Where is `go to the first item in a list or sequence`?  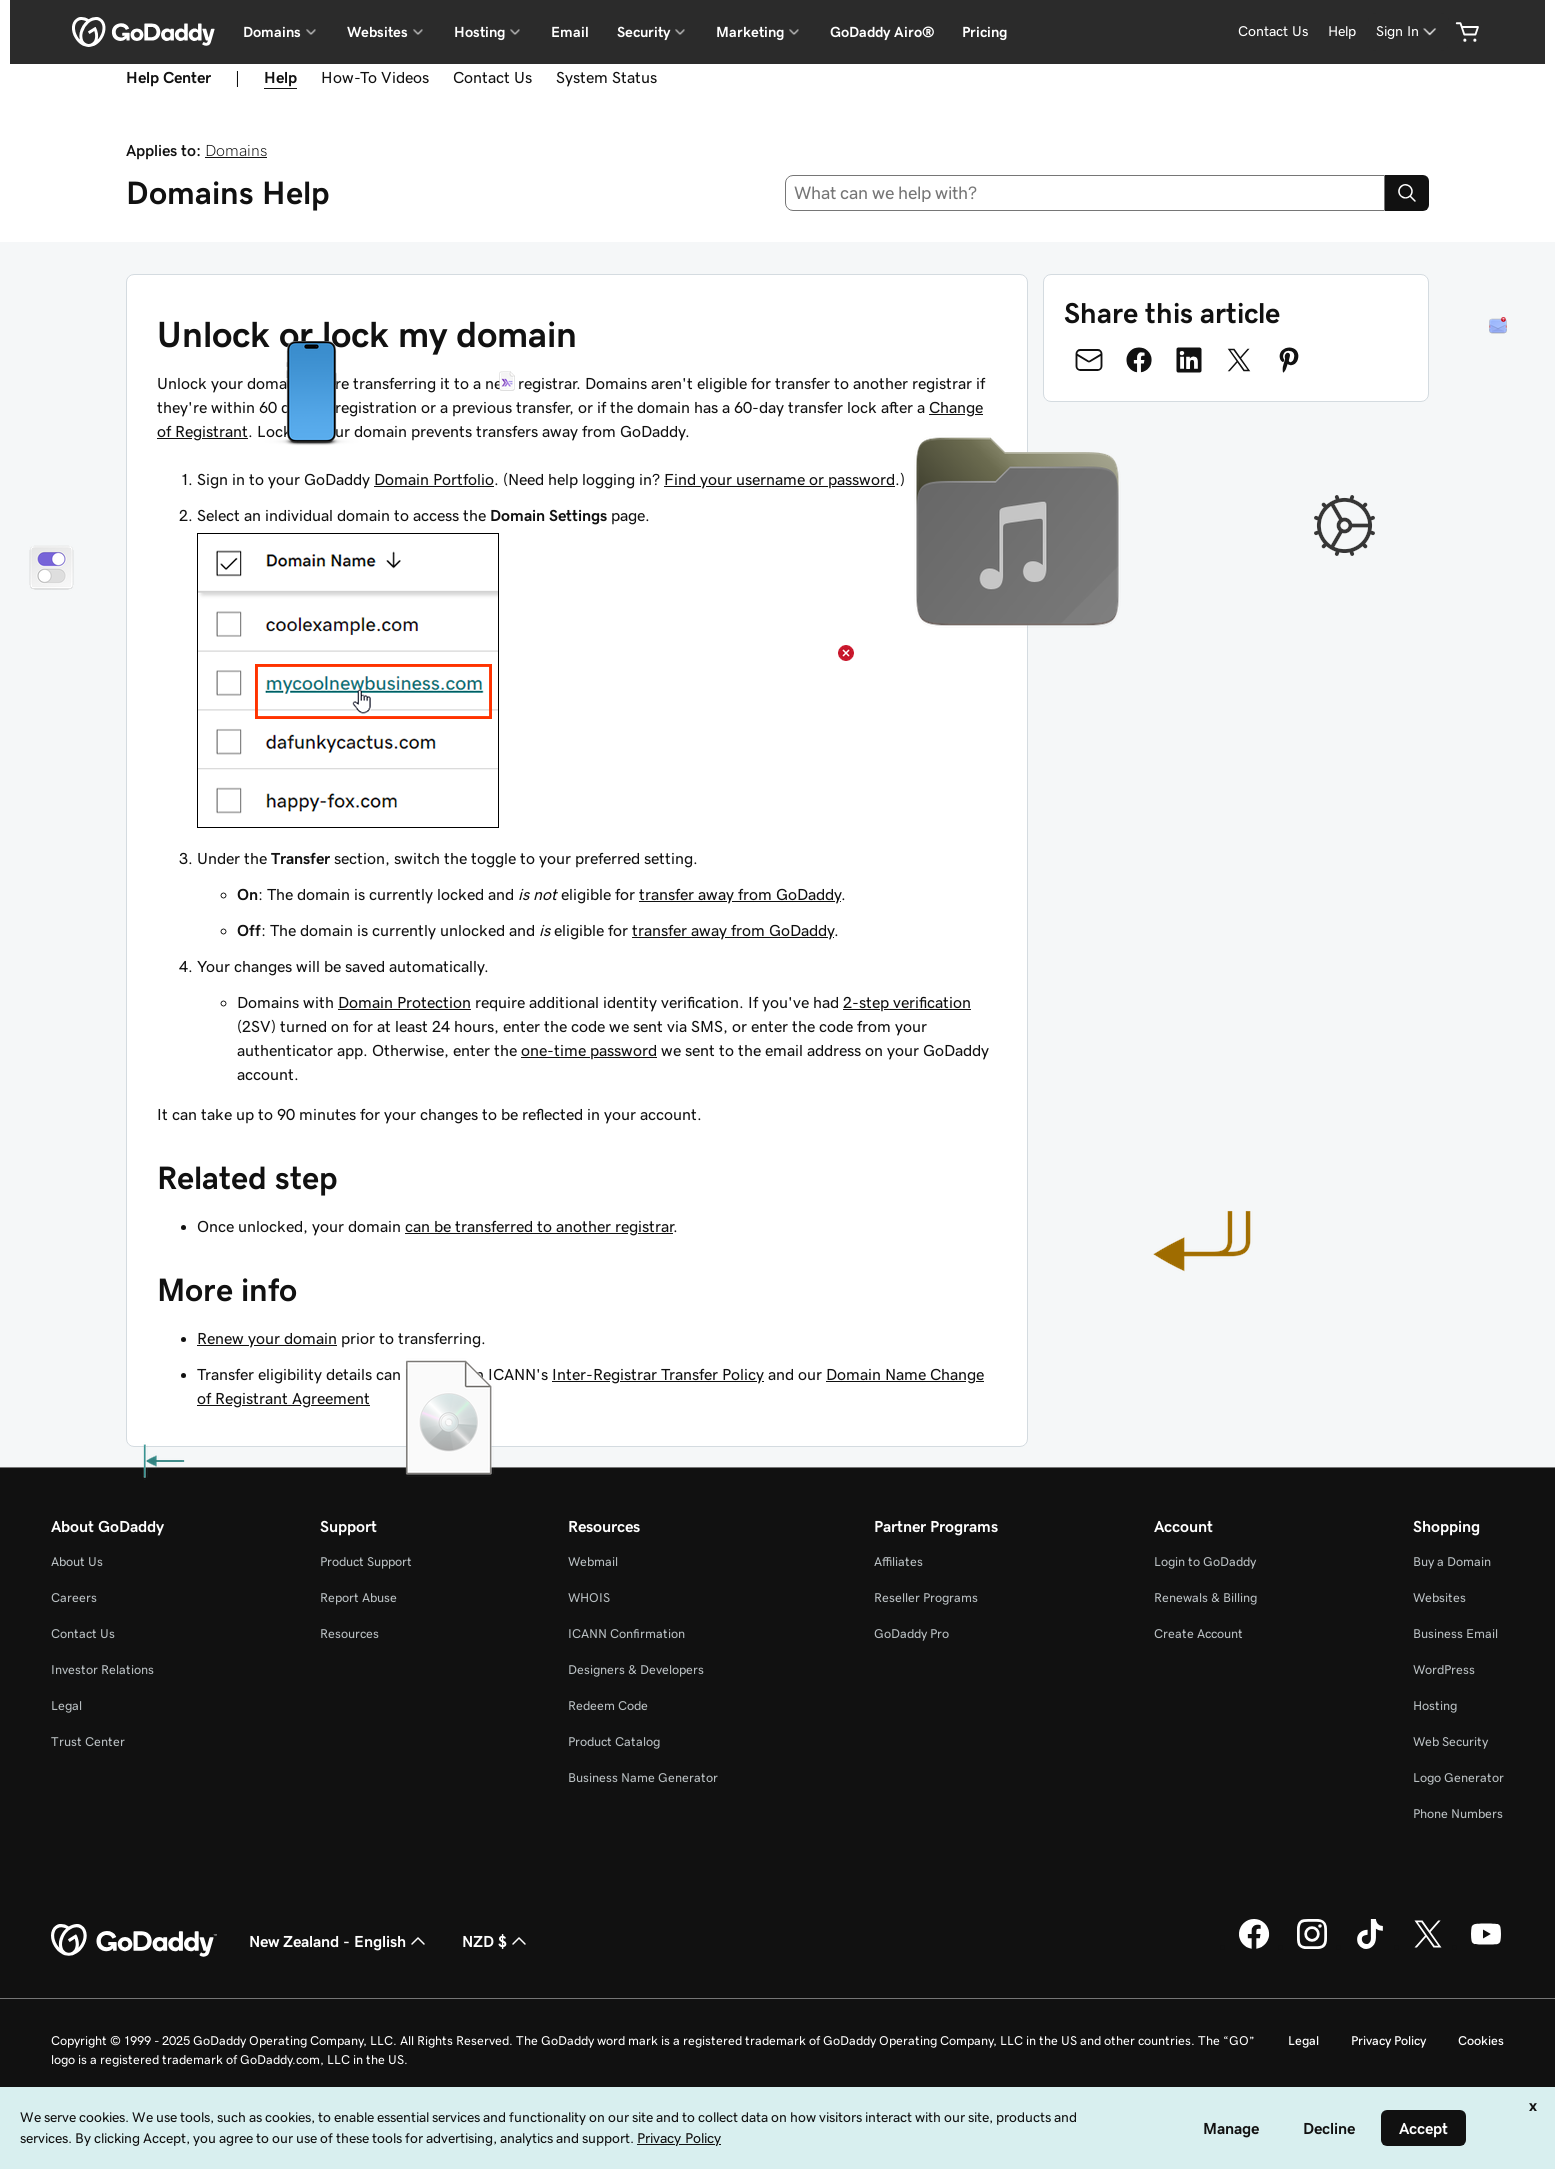
go to the first item in a list or sequence is located at coordinates (164, 1461).